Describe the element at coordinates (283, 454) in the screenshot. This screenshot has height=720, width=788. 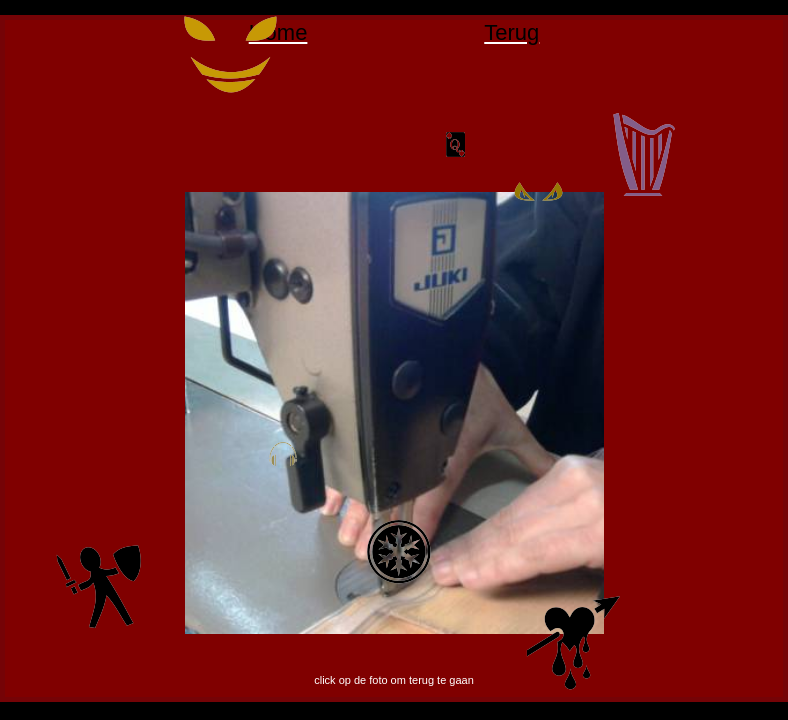
I see `listen to audio or music` at that location.